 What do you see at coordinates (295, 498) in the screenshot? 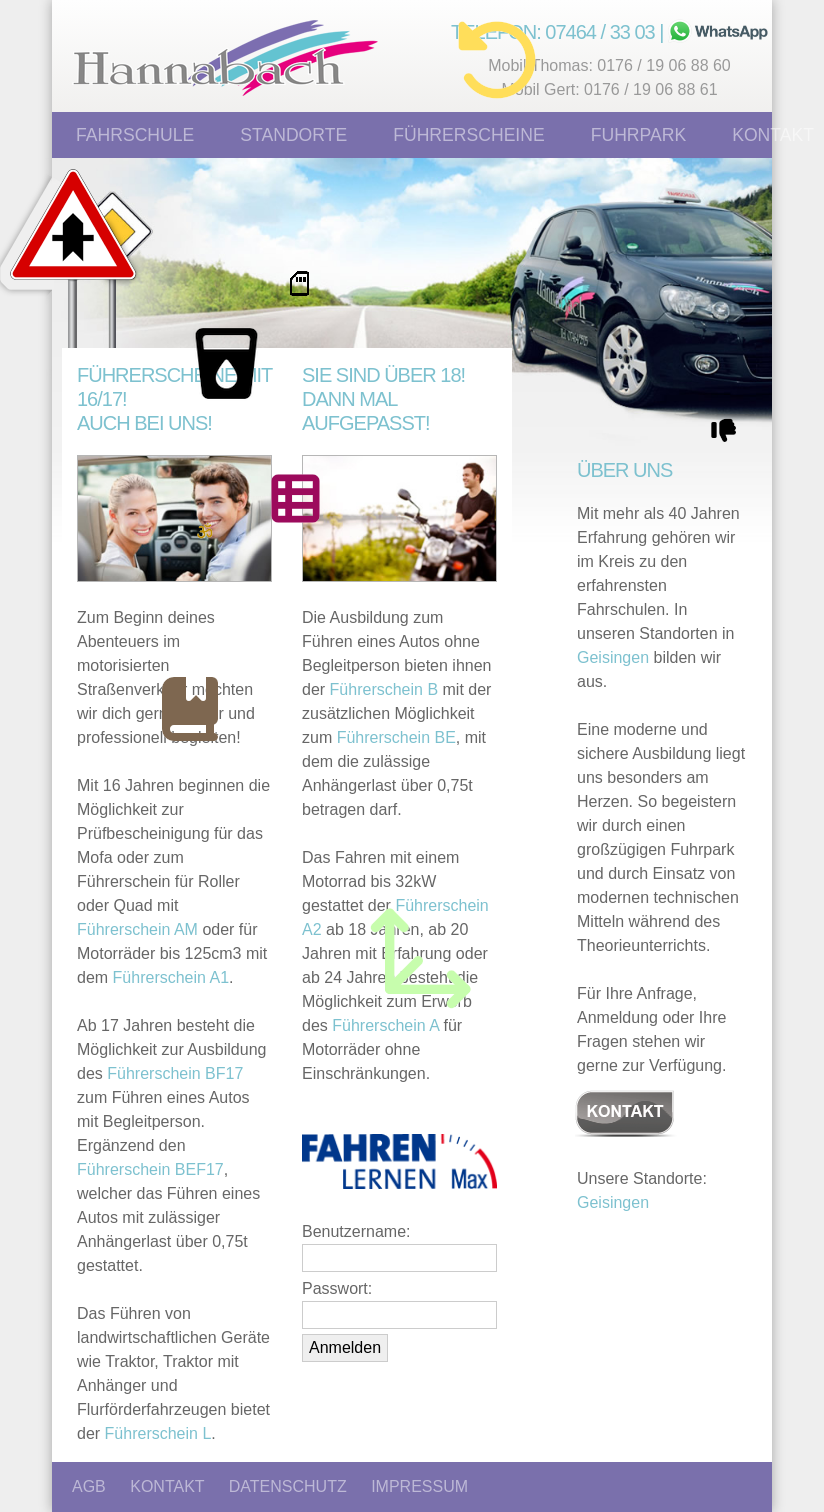
I see `view data in list format` at bounding box center [295, 498].